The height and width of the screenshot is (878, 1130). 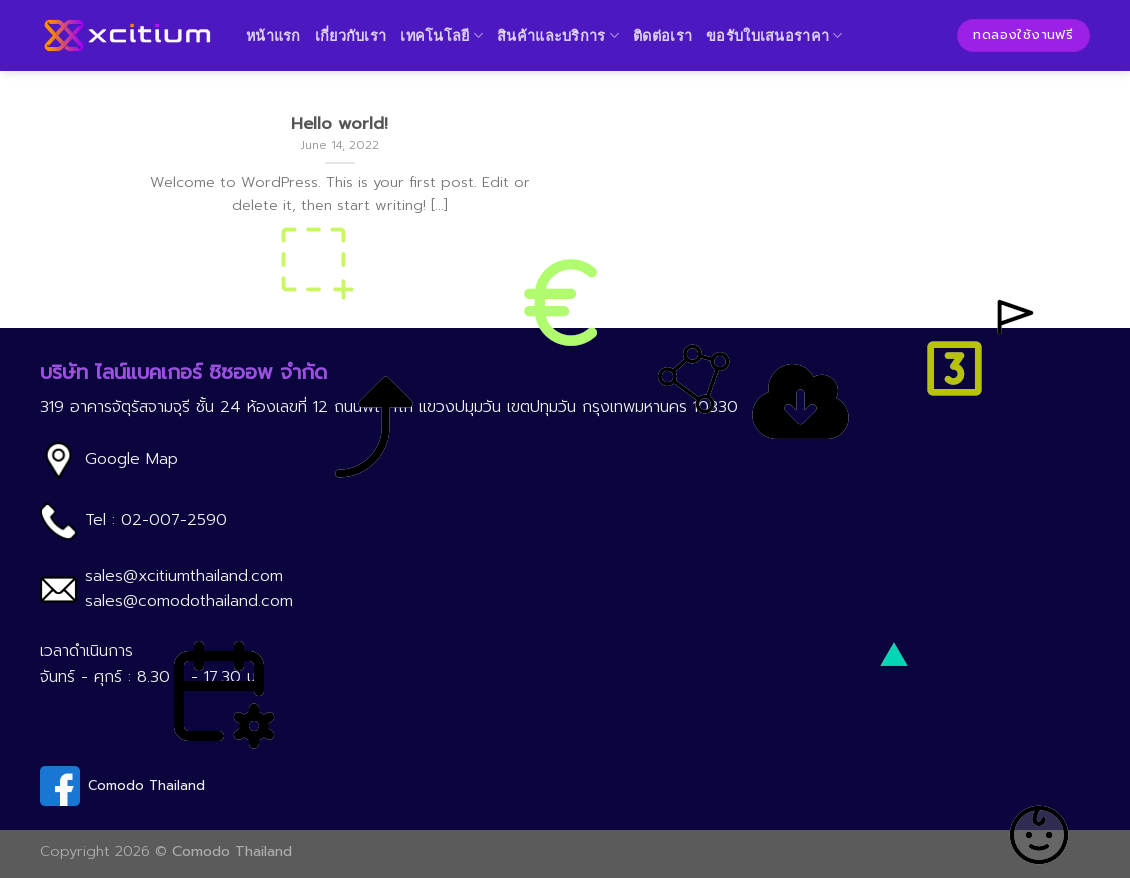 What do you see at coordinates (954, 368) in the screenshot?
I see `indicates step three in a numbered sequence` at bounding box center [954, 368].